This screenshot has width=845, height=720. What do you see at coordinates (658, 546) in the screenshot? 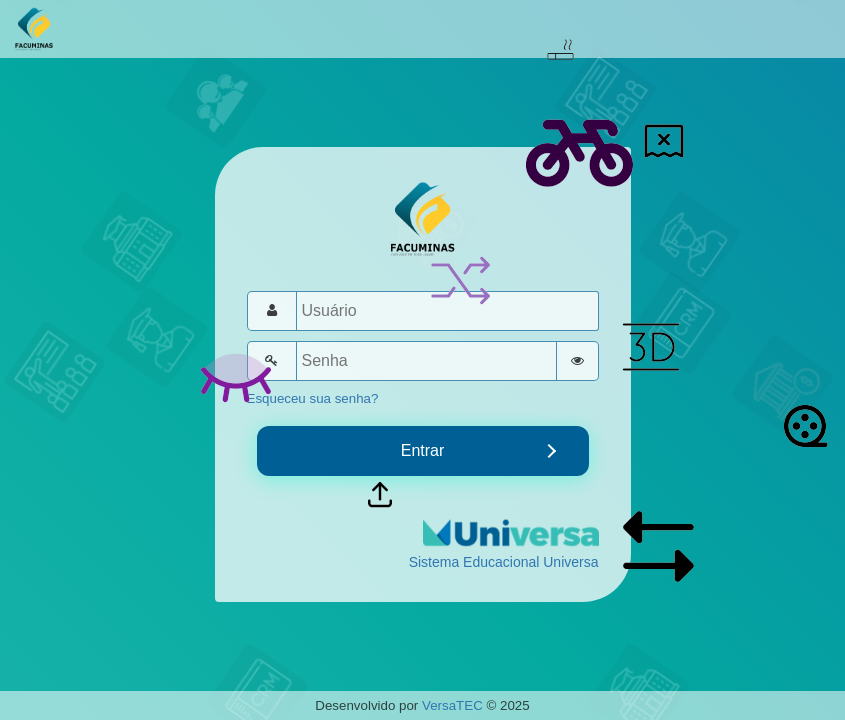
I see `swap or exchange items` at bounding box center [658, 546].